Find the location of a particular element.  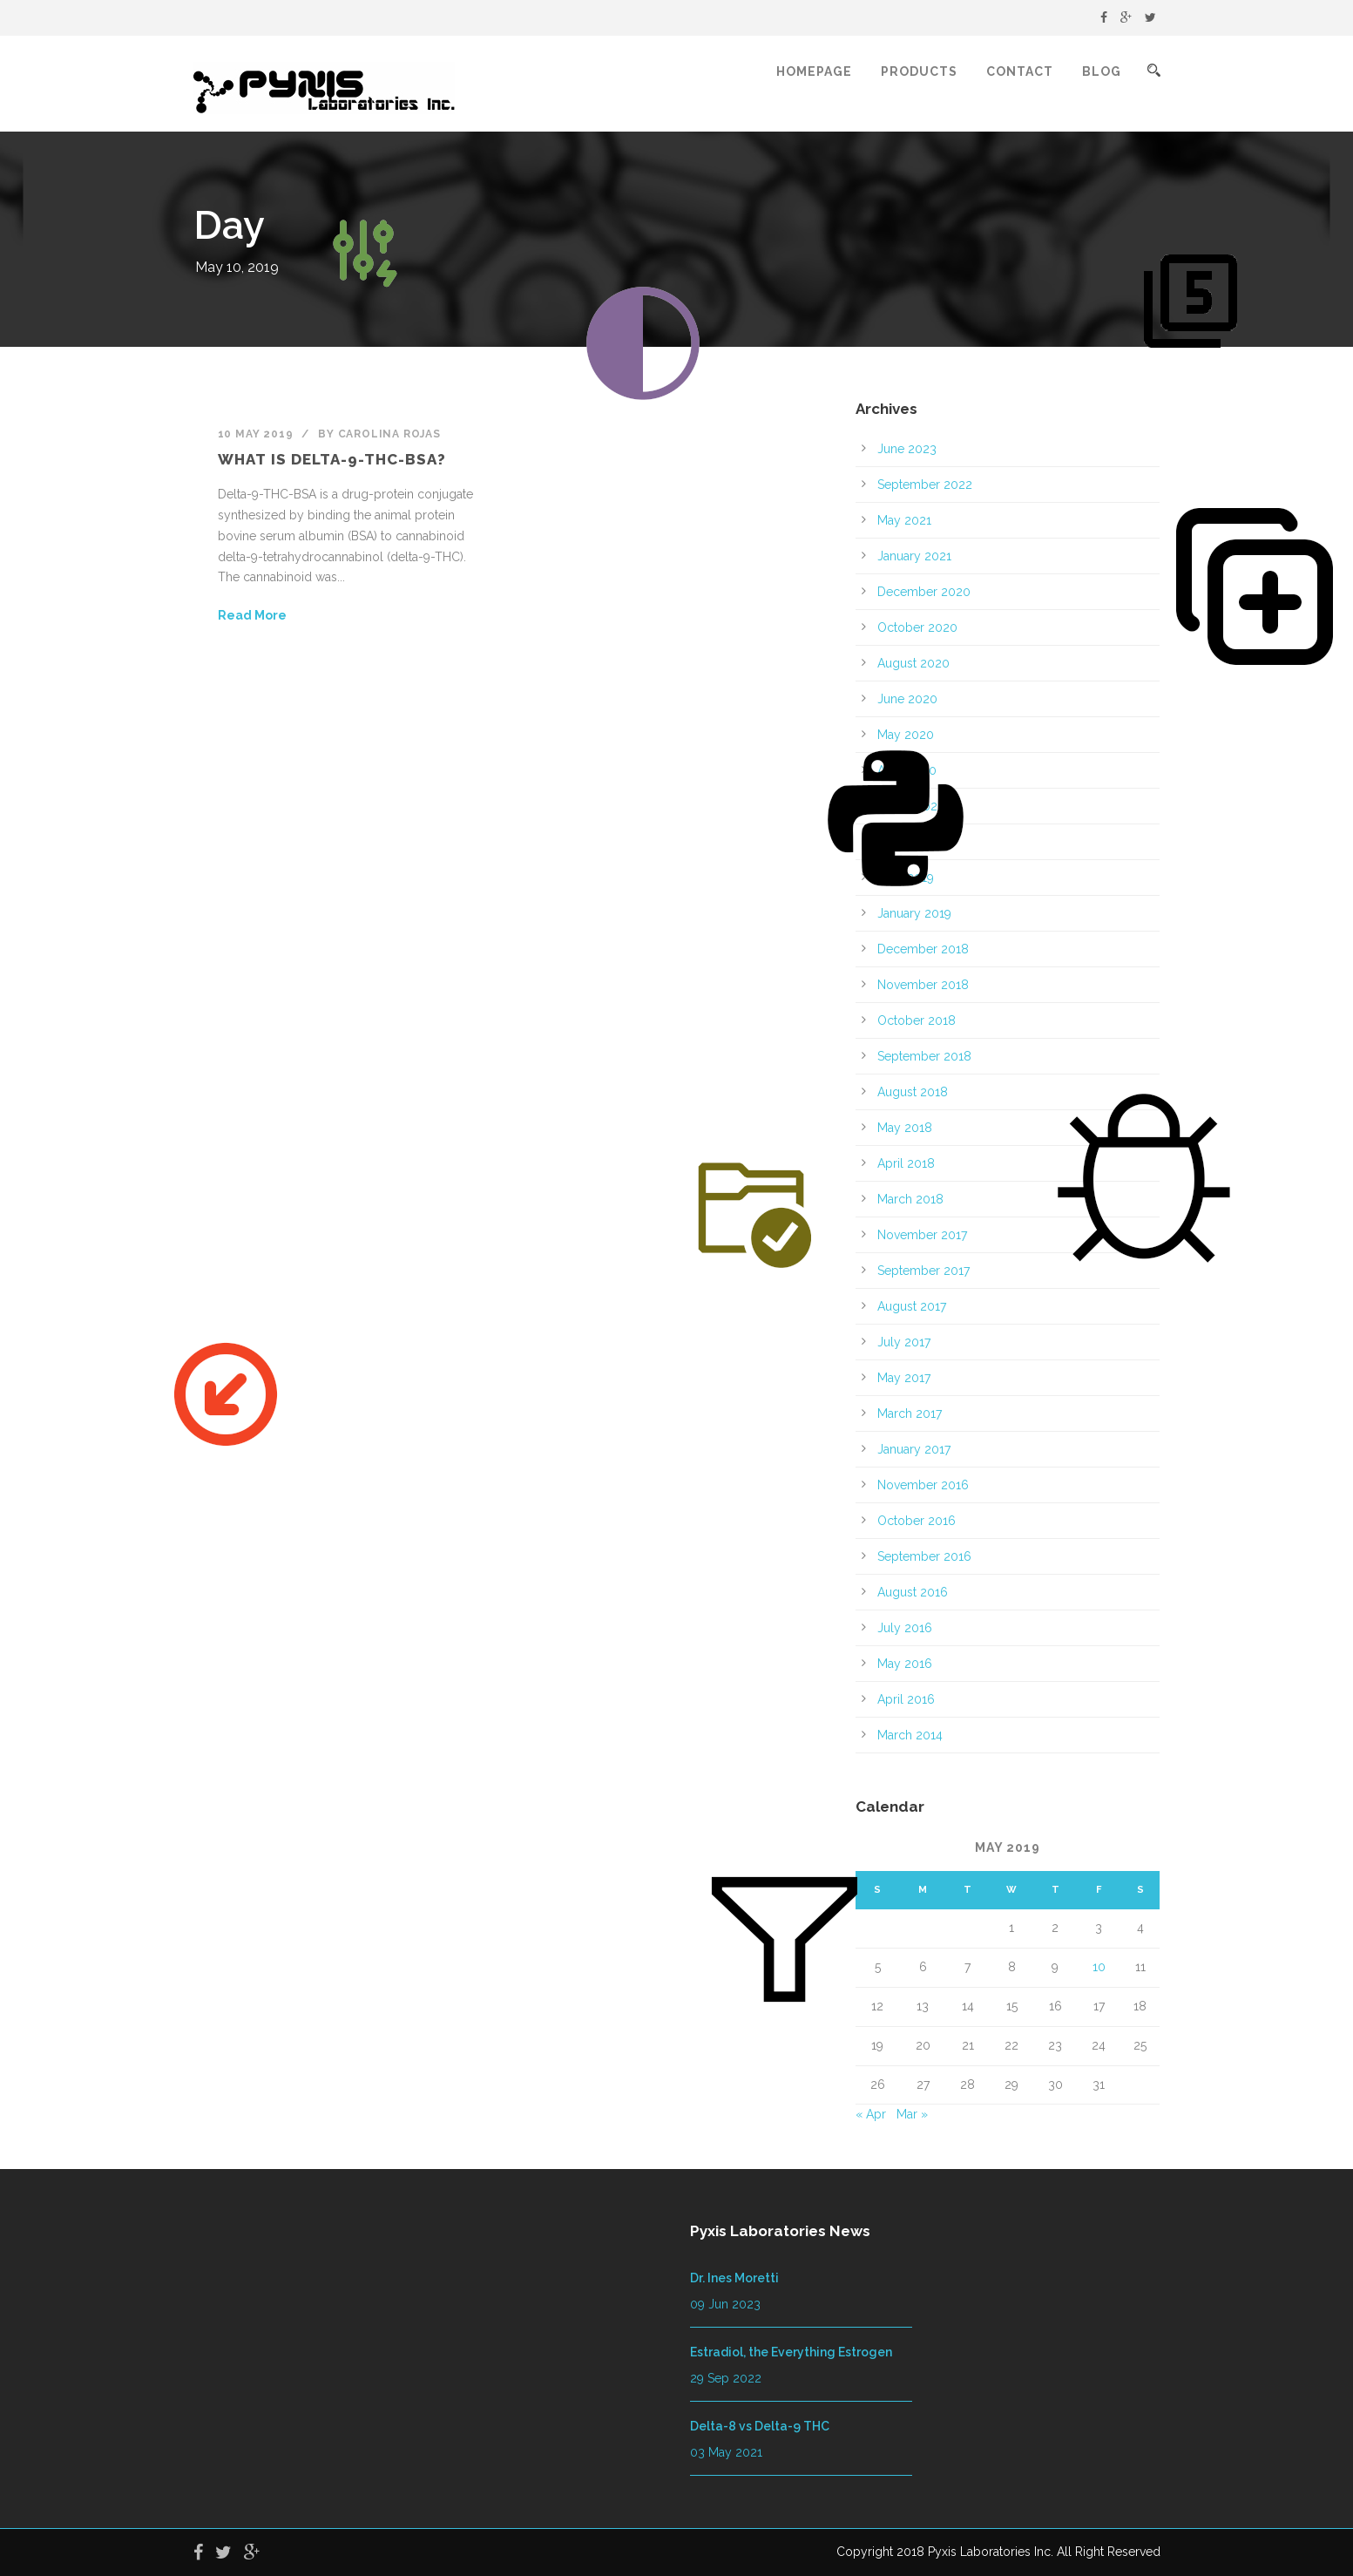

navigate to previous or lower-left content is located at coordinates (226, 1394).